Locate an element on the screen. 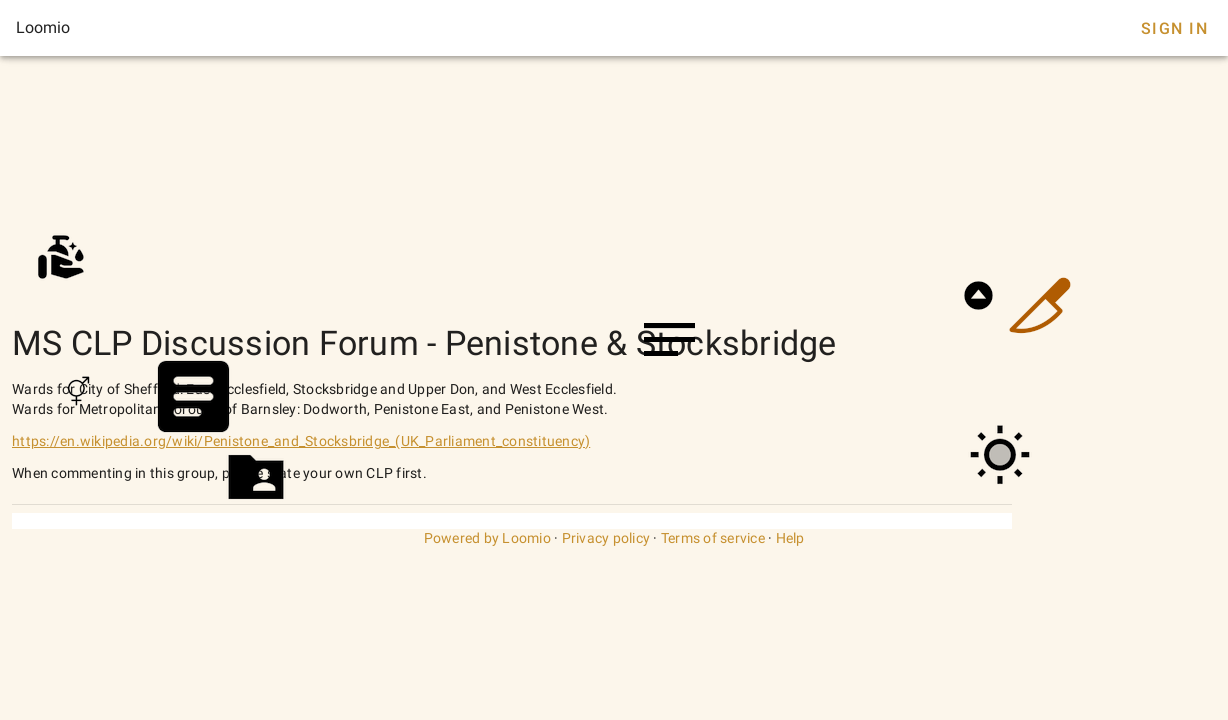 This screenshot has width=1228, height=720. indicates intersex gender identity option is located at coordinates (77, 390).